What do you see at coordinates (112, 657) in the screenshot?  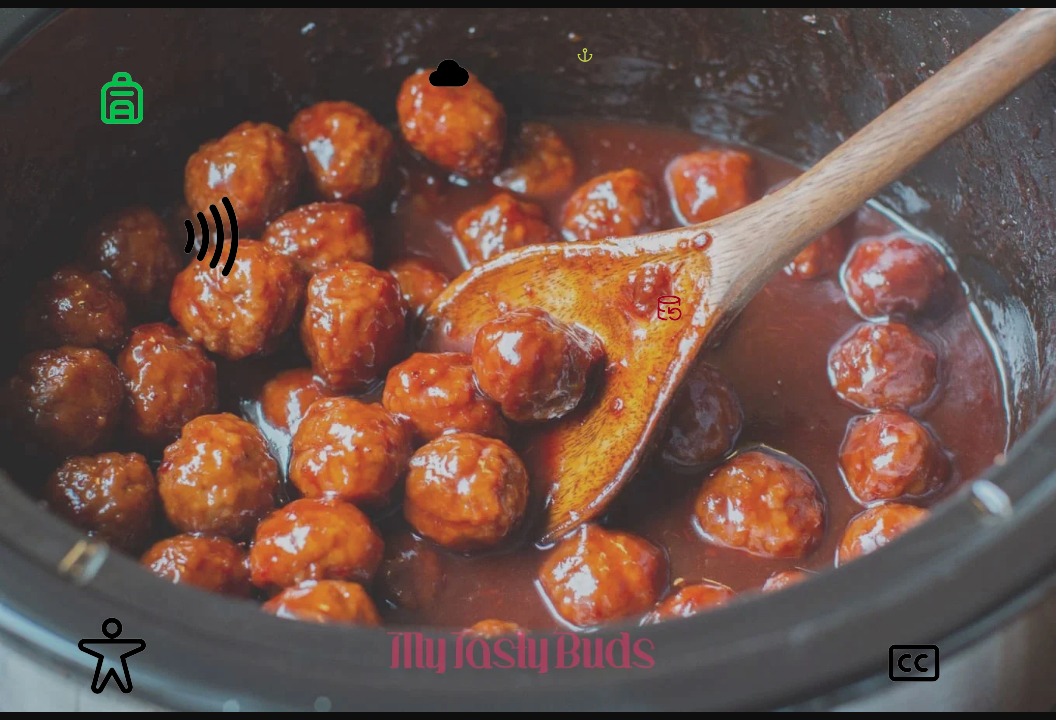 I see `accessibility settings or features` at bounding box center [112, 657].